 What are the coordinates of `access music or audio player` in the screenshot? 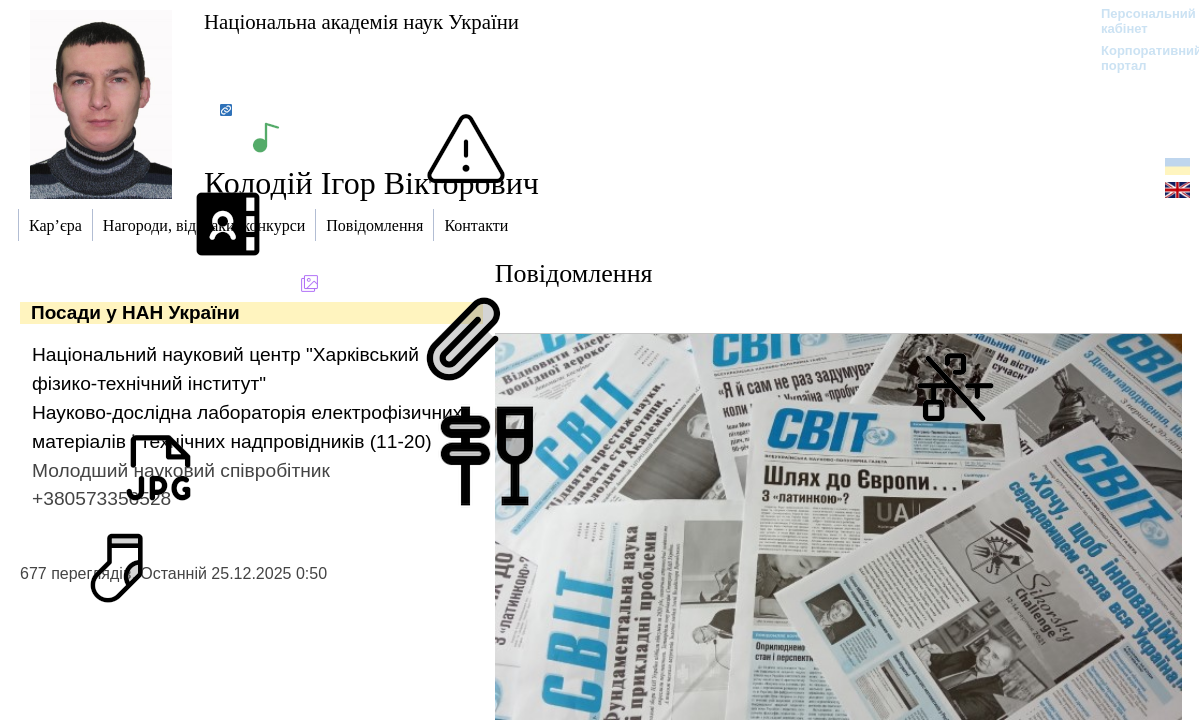 It's located at (266, 137).